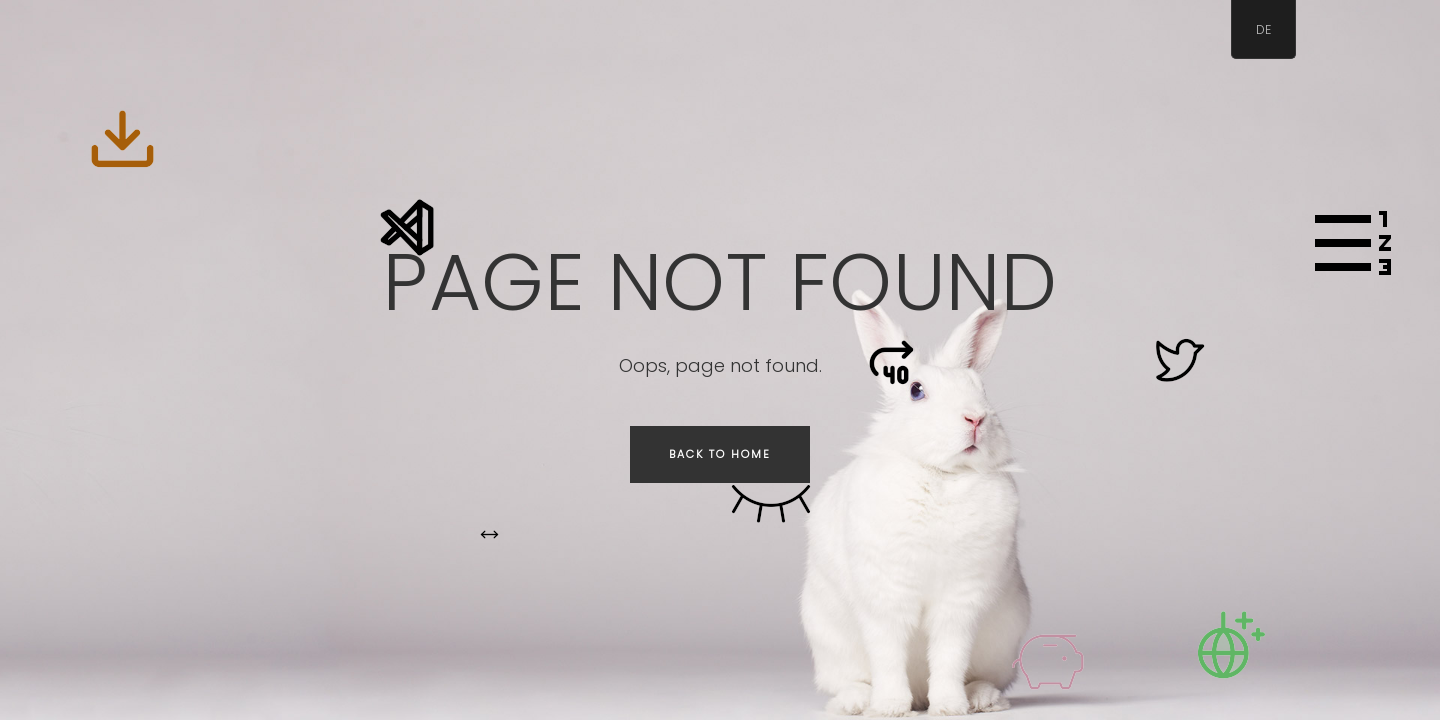  Describe the element at coordinates (1177, 358) in the screenshot. I see `share to twitter` at that location.